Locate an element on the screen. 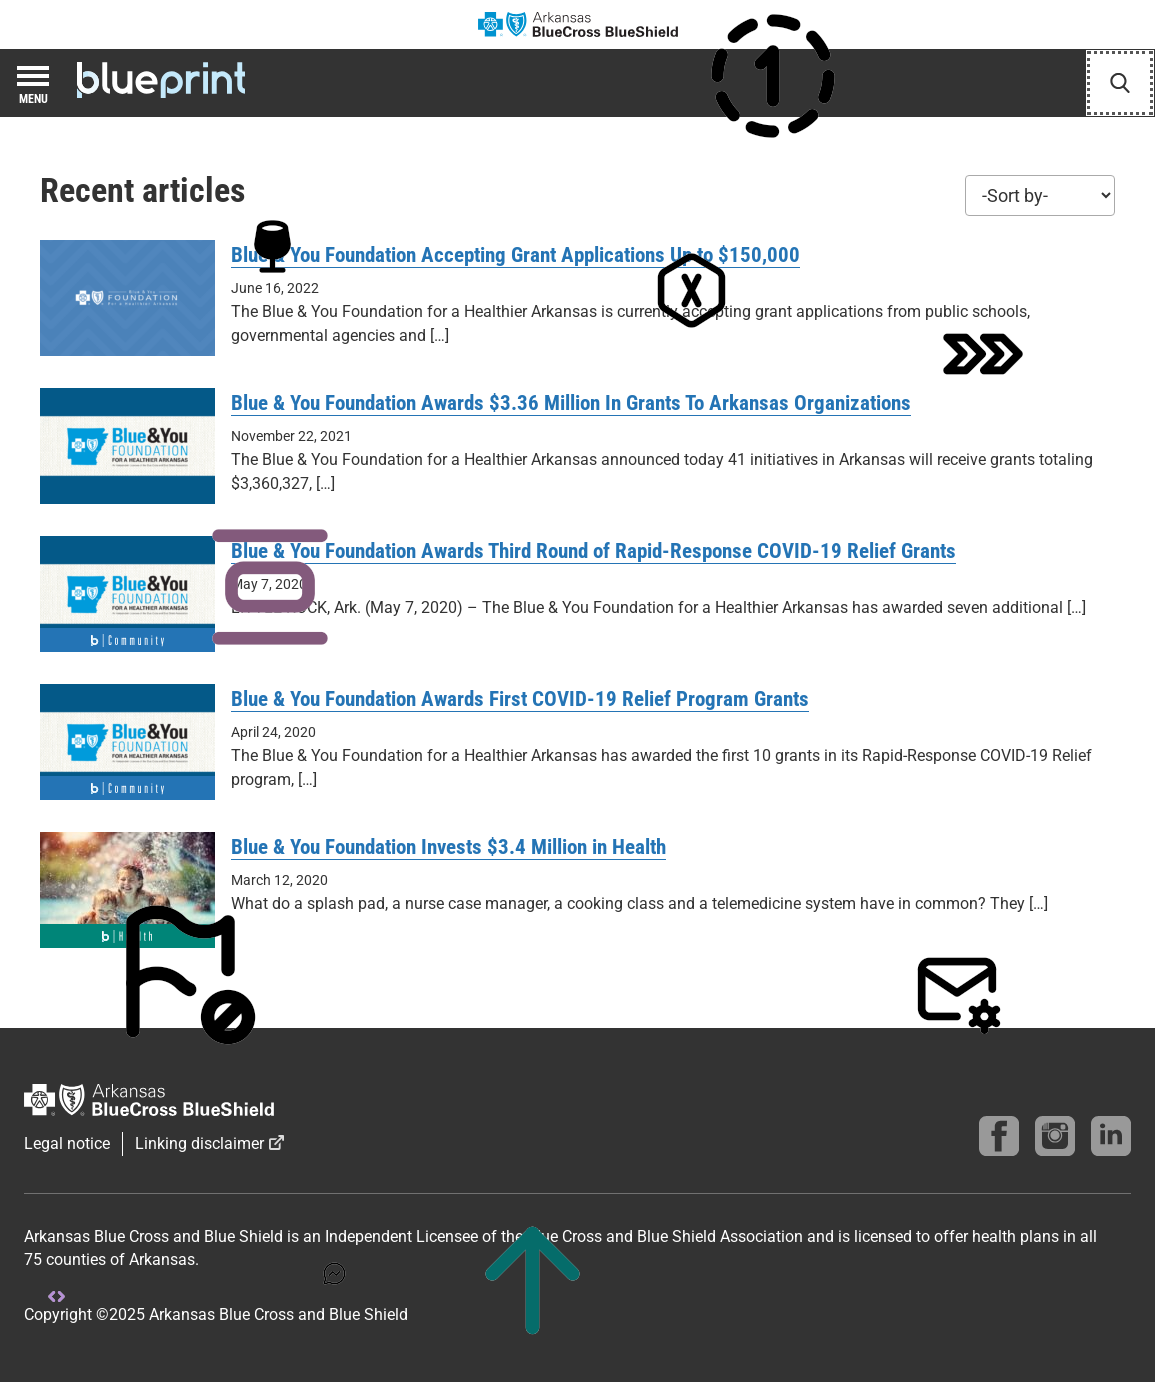 Image resolution: width=1155 pixels, height=1382 pixels. open Facebook Messenger is located at coordinates (334, 1273).